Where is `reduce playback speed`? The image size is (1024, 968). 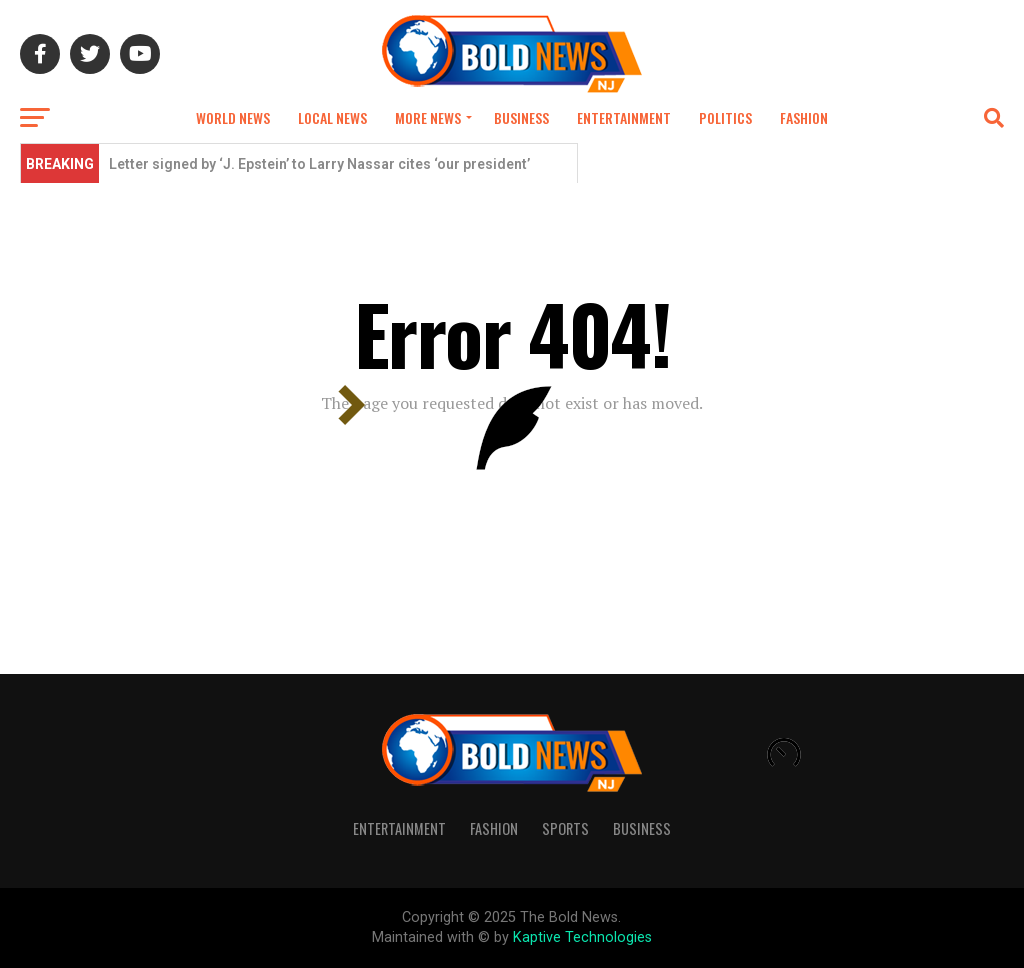 reduce playback speed is located at coordinates (784, 753).